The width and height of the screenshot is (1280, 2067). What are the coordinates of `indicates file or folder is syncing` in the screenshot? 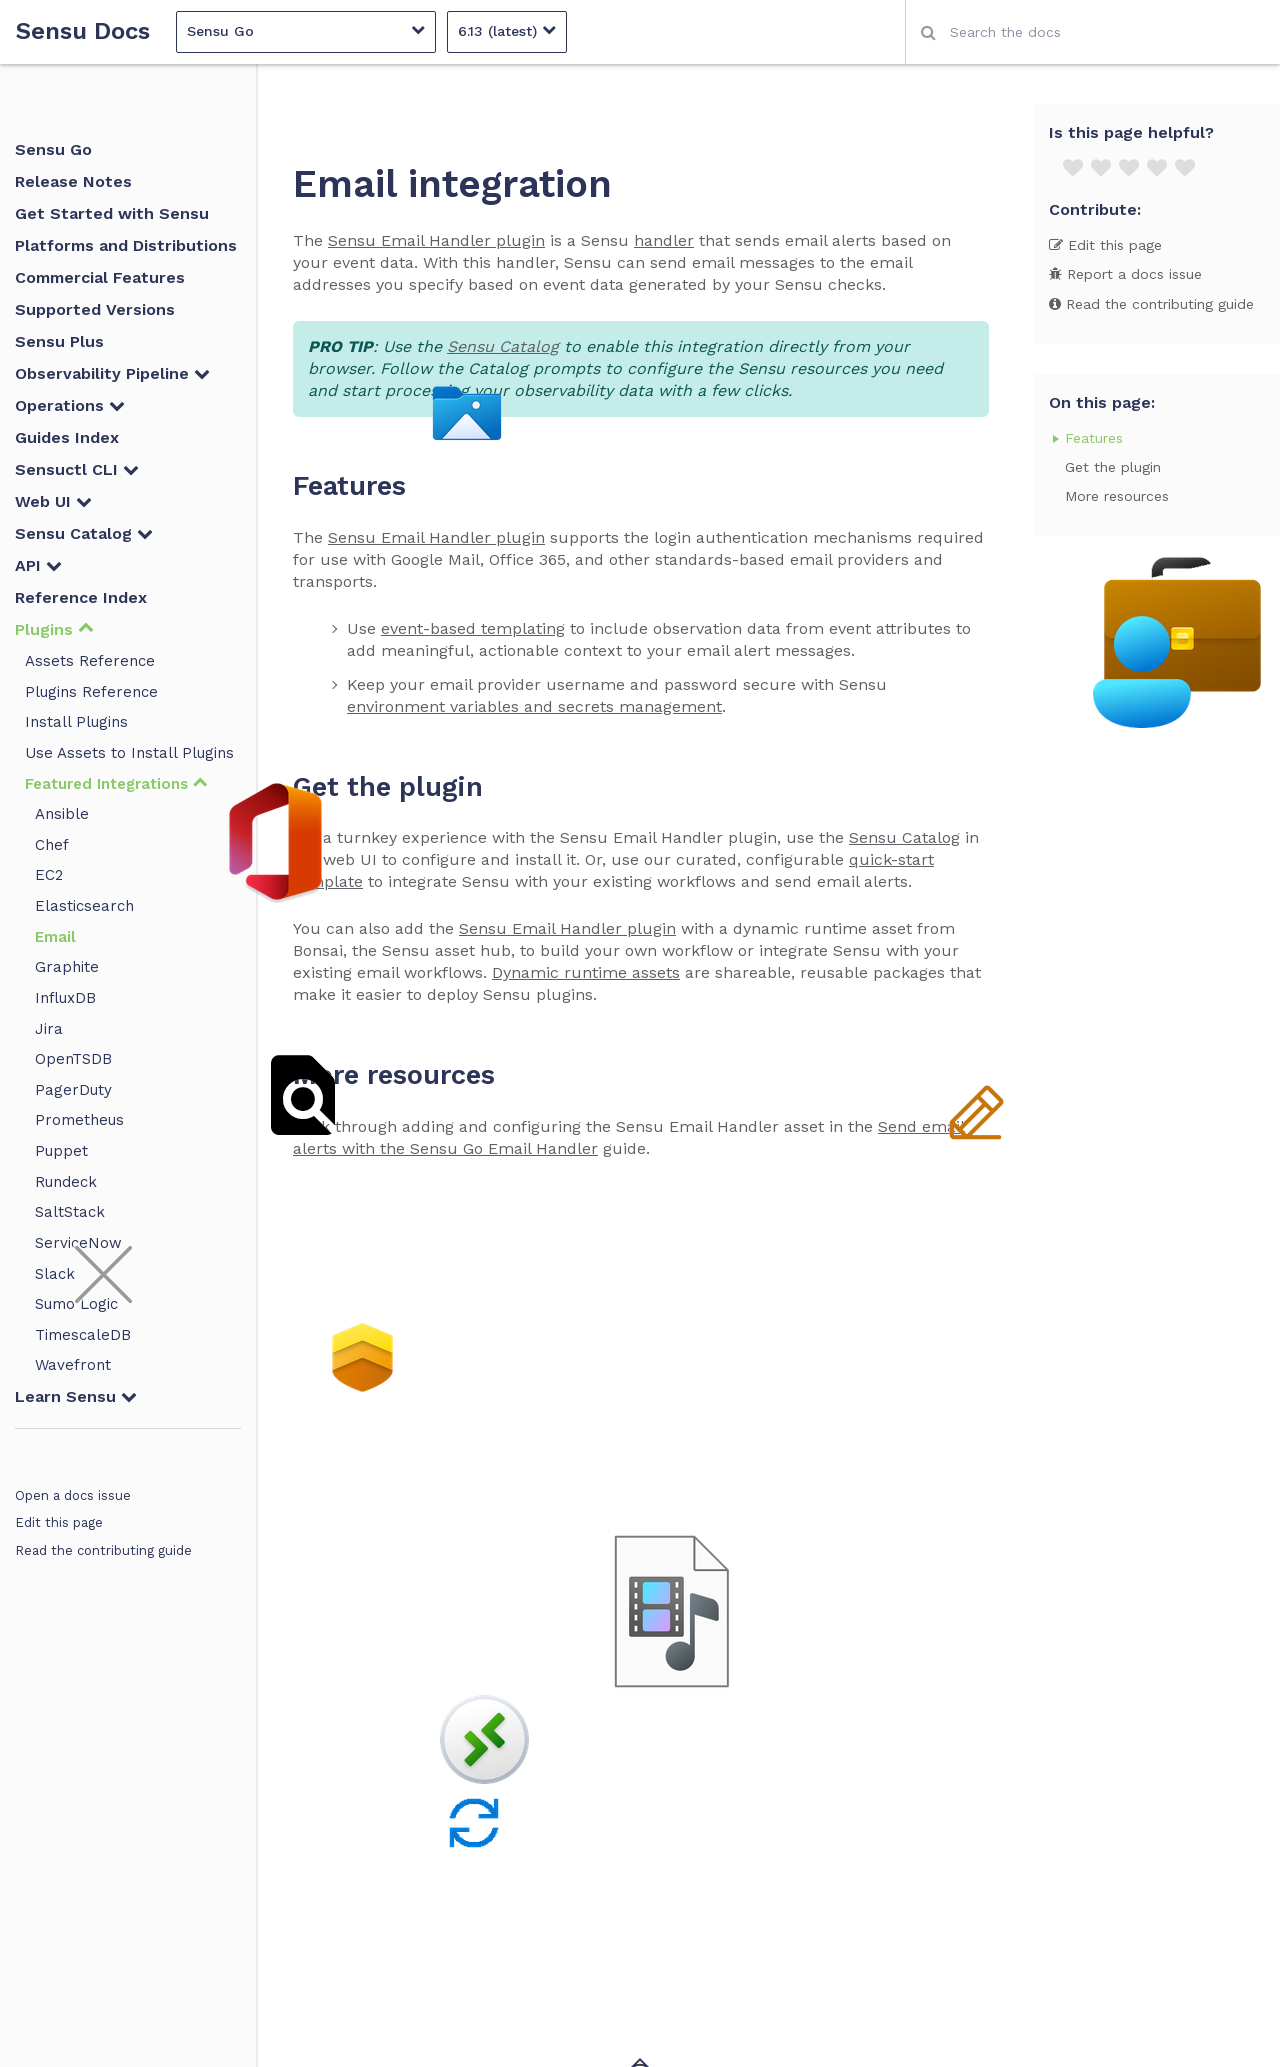 It's located at (484, 1739).